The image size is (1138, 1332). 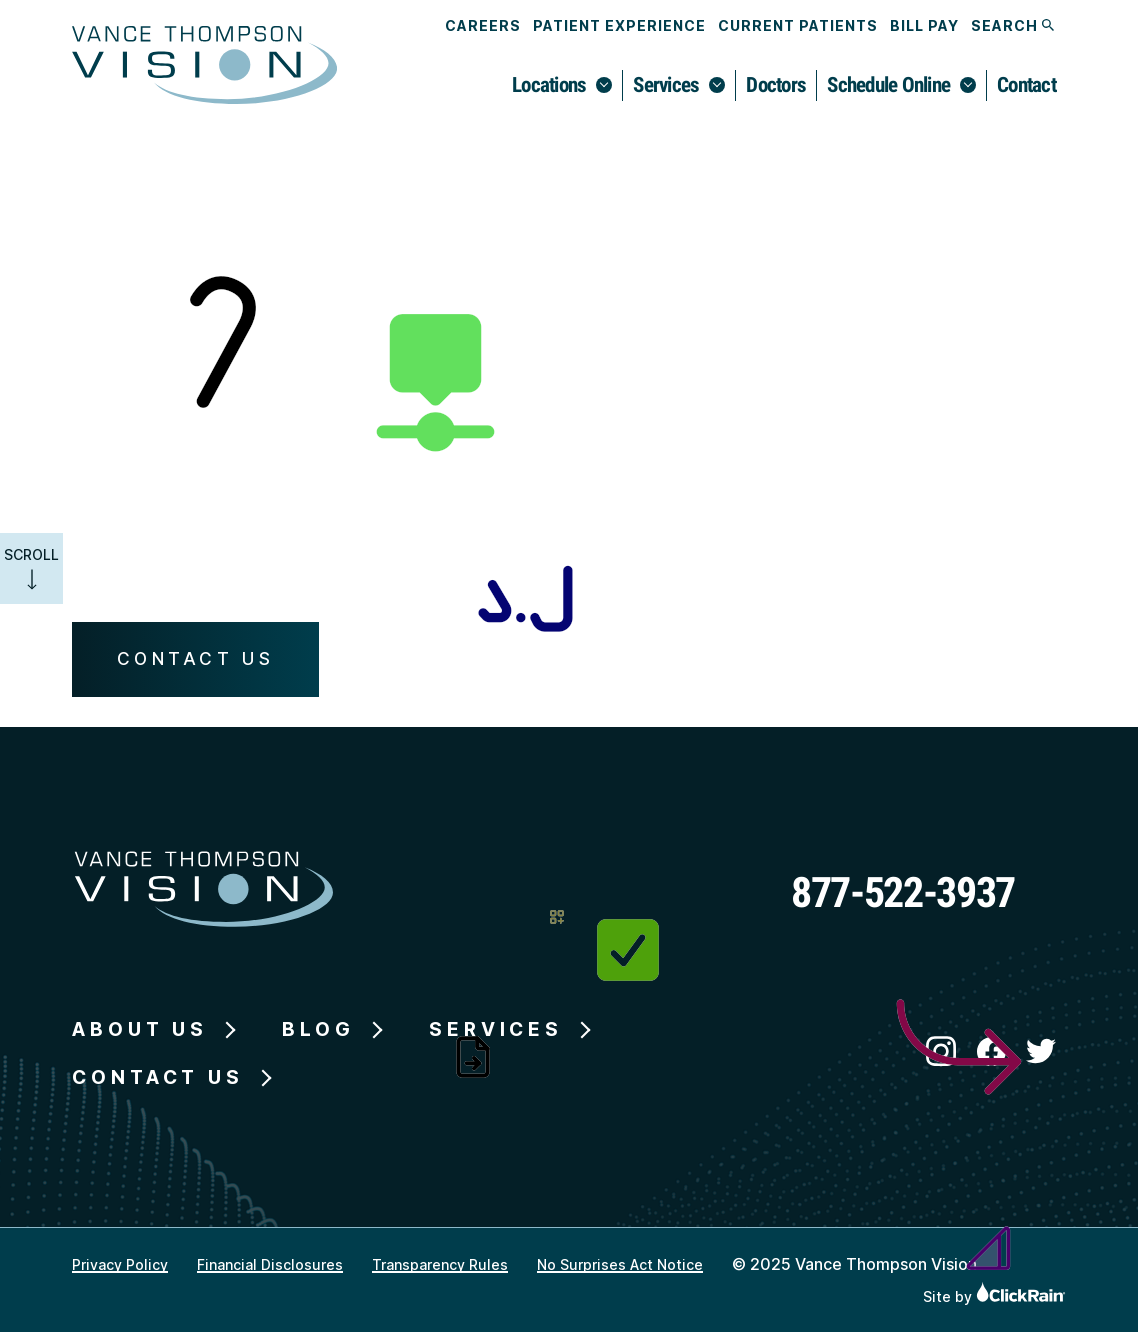 I want to click on indicates strong cellular network signal, so click(x=992, y=1250).